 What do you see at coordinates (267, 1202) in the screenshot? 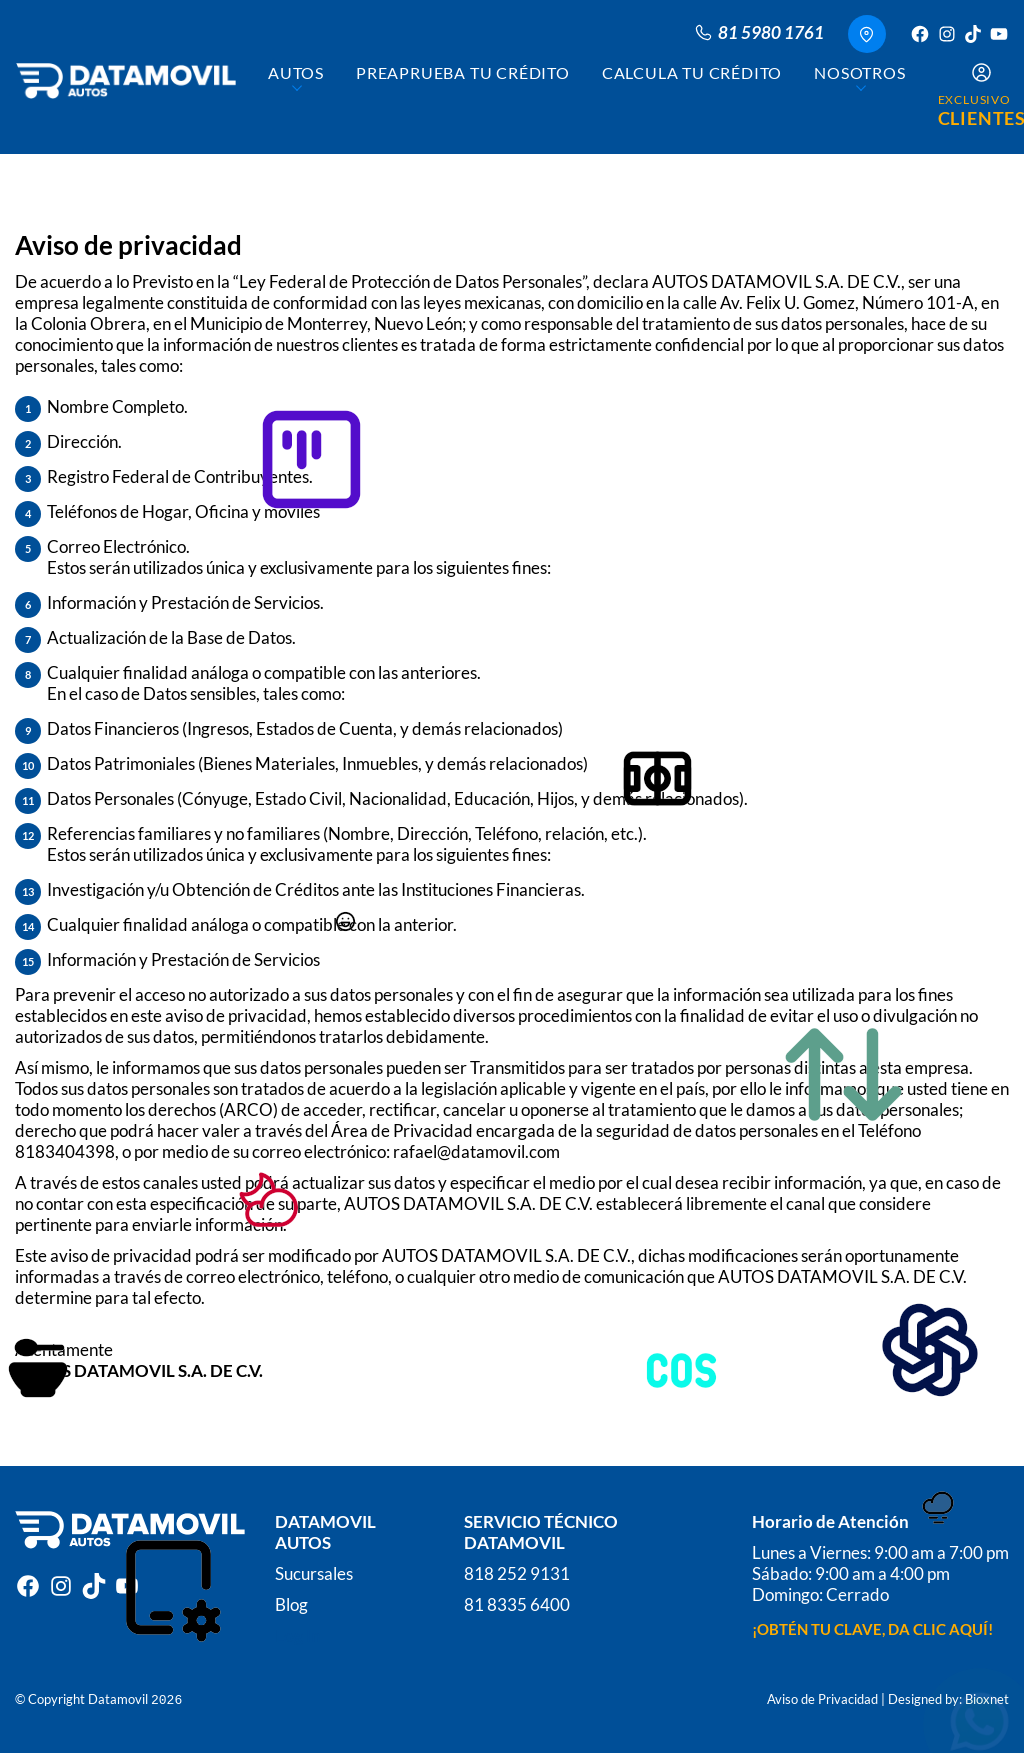
I see `indicates nighttime or evening weather conditions` at bounding box center [267, 1202].